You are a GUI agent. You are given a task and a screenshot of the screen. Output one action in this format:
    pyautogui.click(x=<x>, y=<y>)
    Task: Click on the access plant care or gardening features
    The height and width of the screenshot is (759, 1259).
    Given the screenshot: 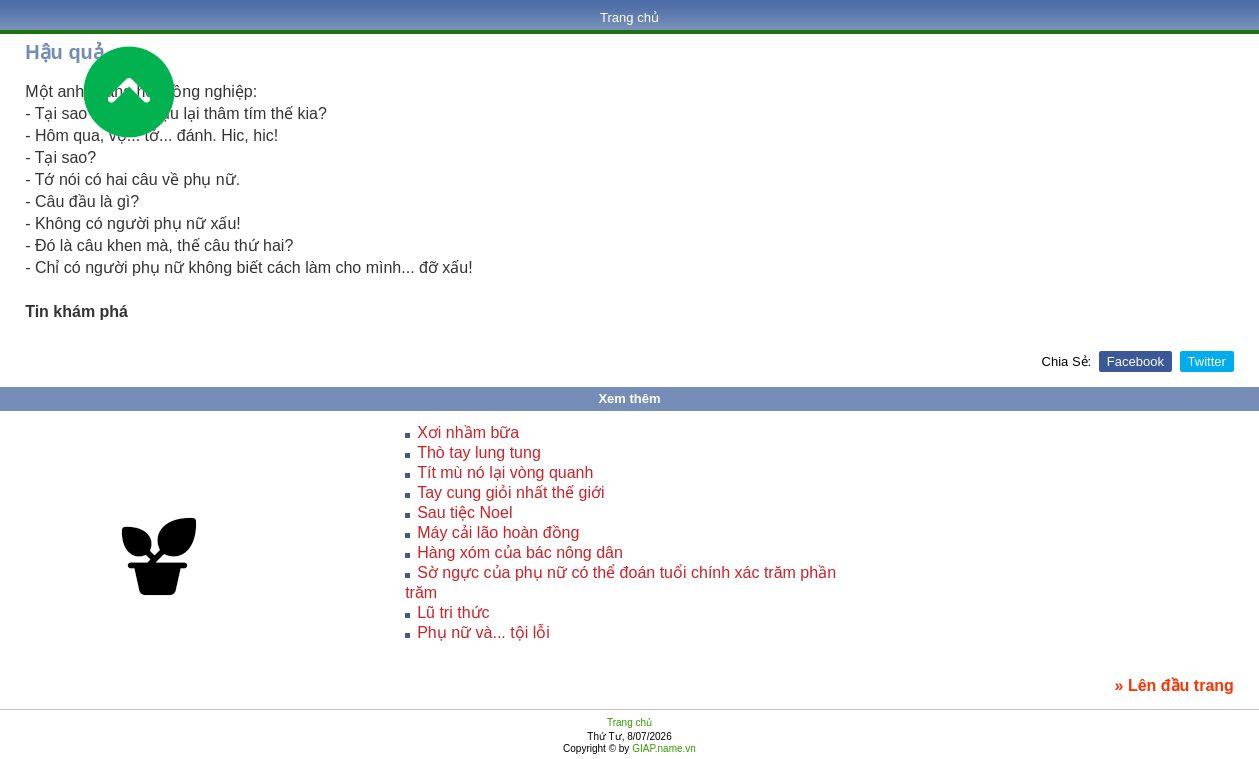 What is the action you would take?
    pyautogui.click(x=157, y=556)
    